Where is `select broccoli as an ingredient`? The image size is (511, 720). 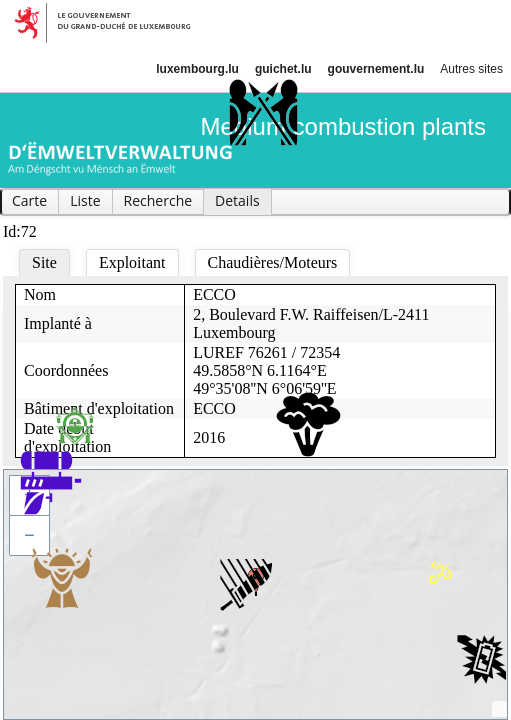
select broccoli as an ingredient is located at coordinates (308, 424).